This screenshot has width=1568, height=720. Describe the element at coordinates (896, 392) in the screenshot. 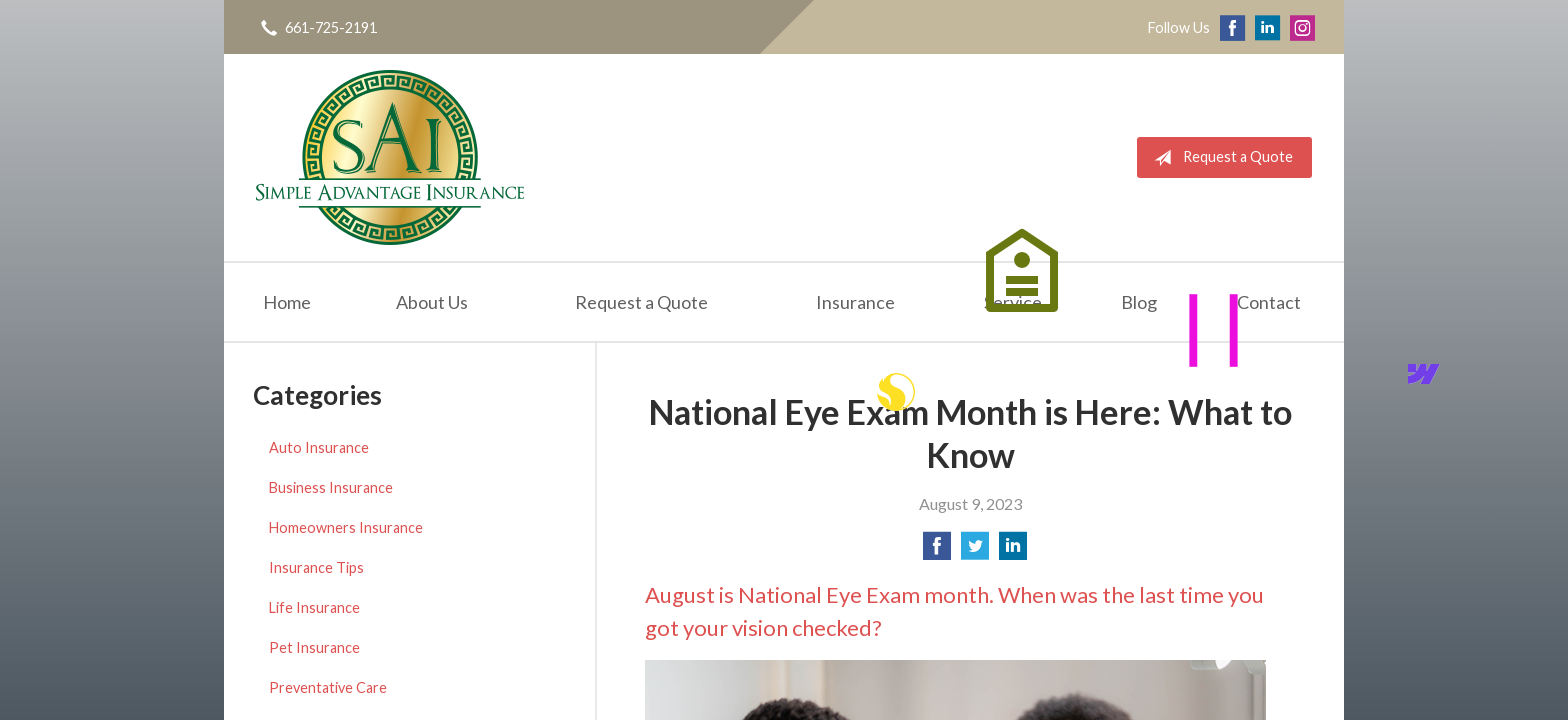

I see `Qualcomm Snapdragon brand logo` at that location.